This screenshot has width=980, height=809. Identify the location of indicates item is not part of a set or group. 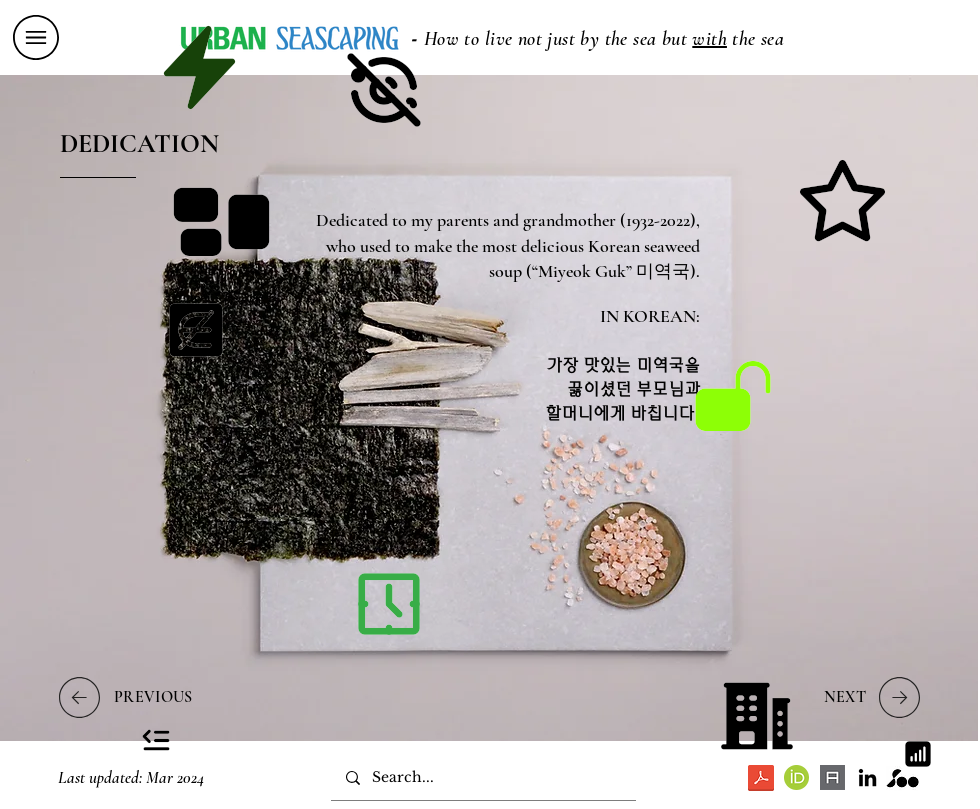
(196, 330).